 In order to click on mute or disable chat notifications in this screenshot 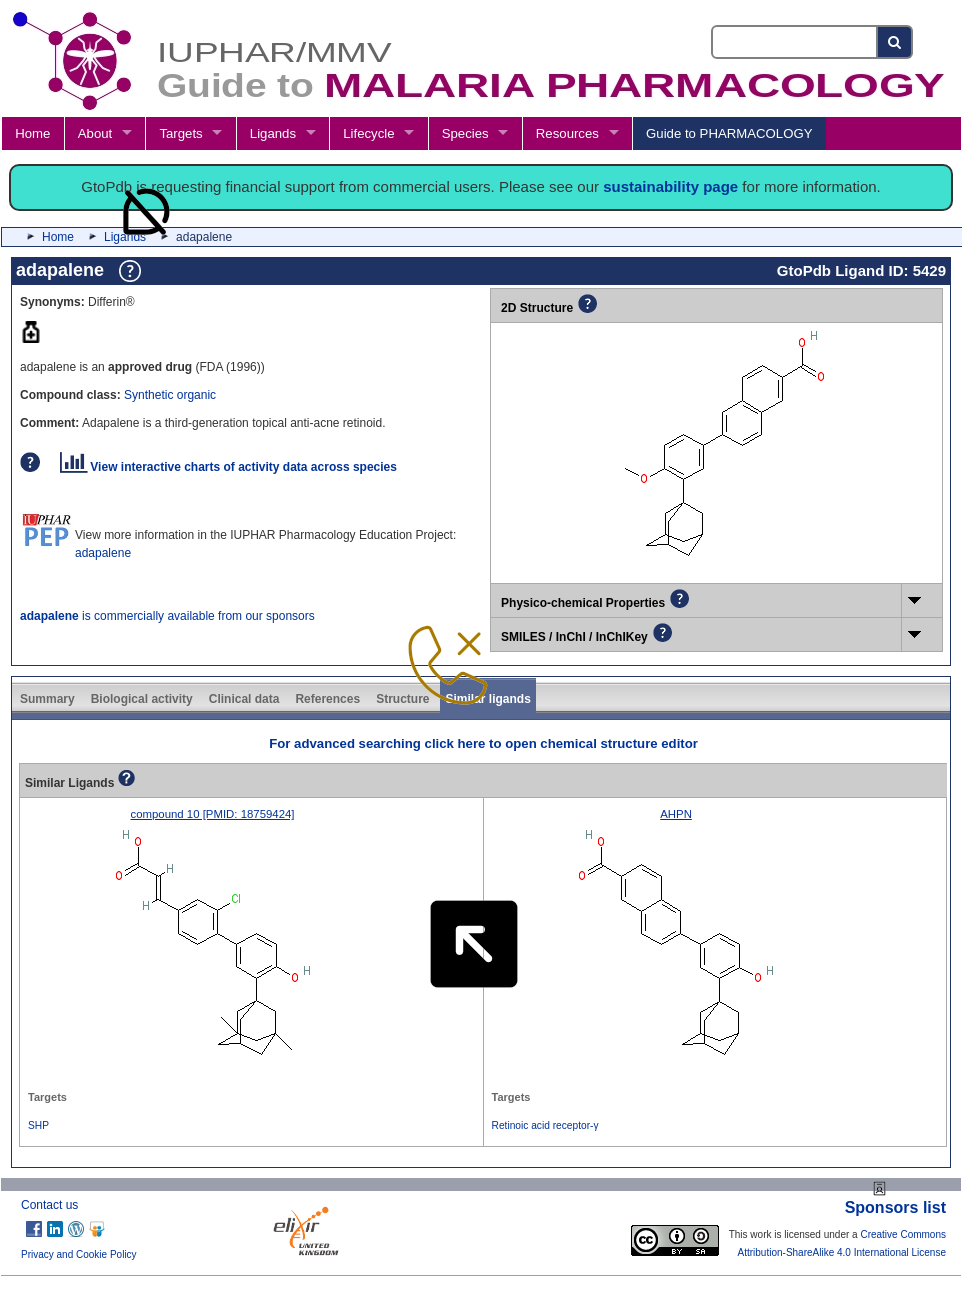, I will do `click(145, 212)`.